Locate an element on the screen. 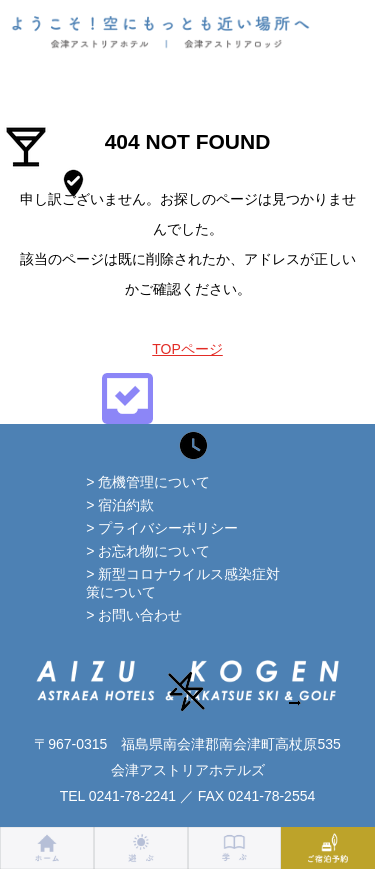 The width and height of the screenshot is (375, 869). proceed to the next step is located at coordinates (295, 703).